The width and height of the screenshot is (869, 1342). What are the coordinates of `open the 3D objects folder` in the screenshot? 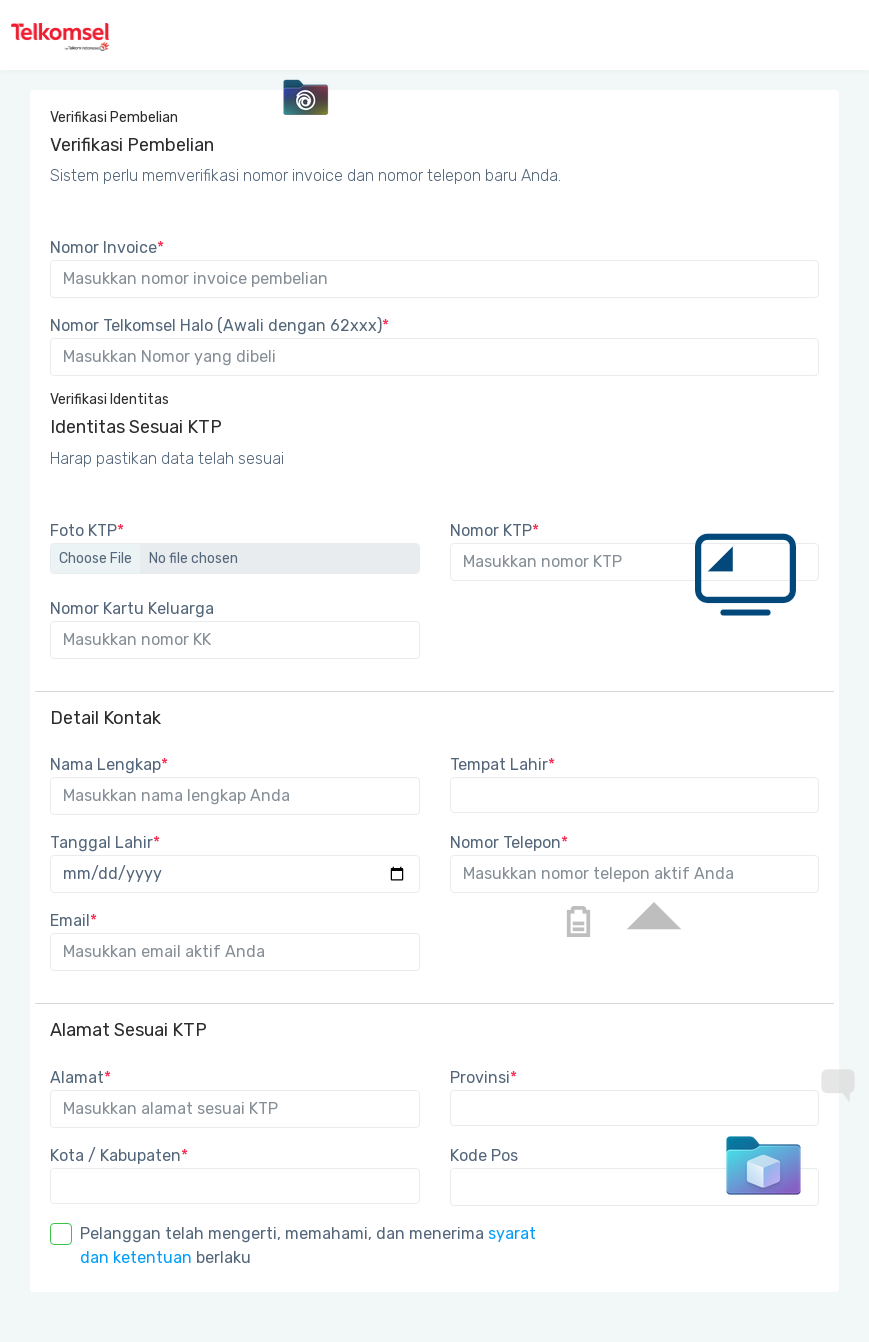 It's located at (763, 1167).